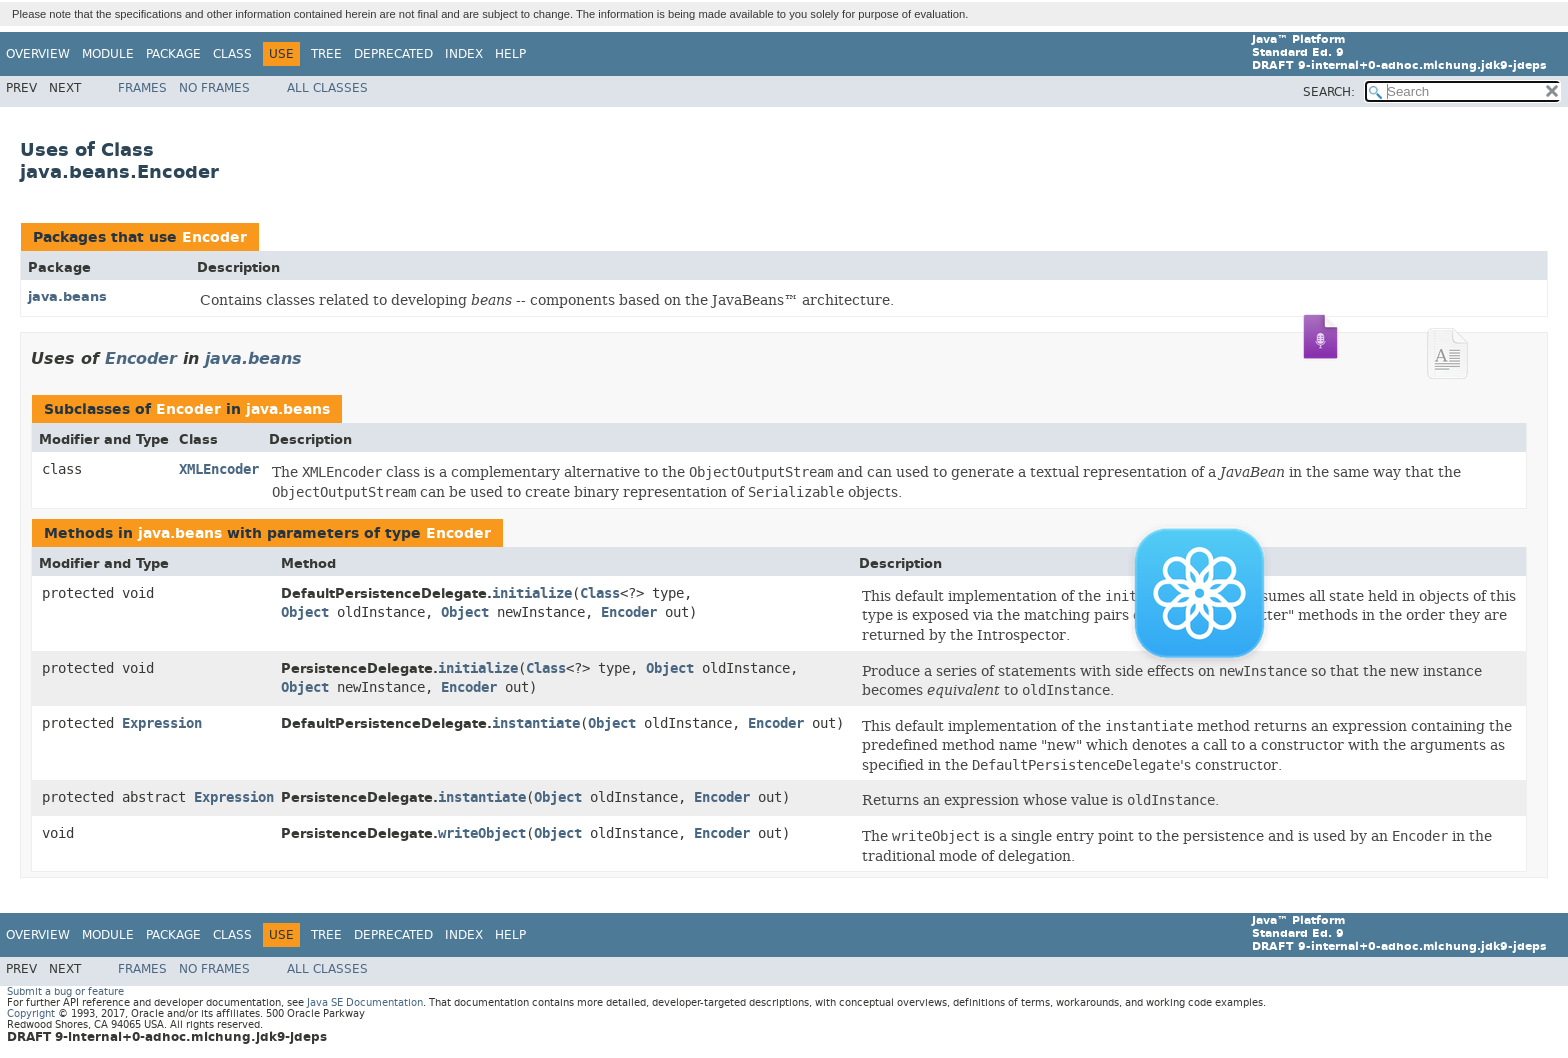 This screenshot has width=1568, height=1058. Describe the element at coordinates (1199, 595) in the screenshot. I see `open desktop wallpaper settings` at that location.